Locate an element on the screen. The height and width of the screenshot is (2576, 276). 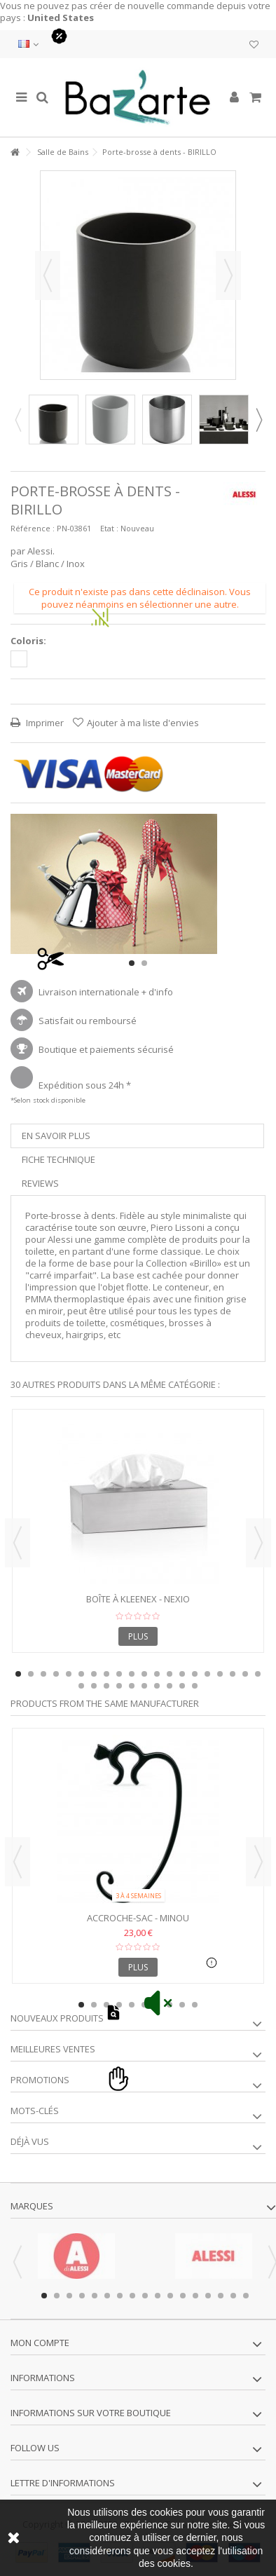
cut selected content is located at coordinates (50, 959).